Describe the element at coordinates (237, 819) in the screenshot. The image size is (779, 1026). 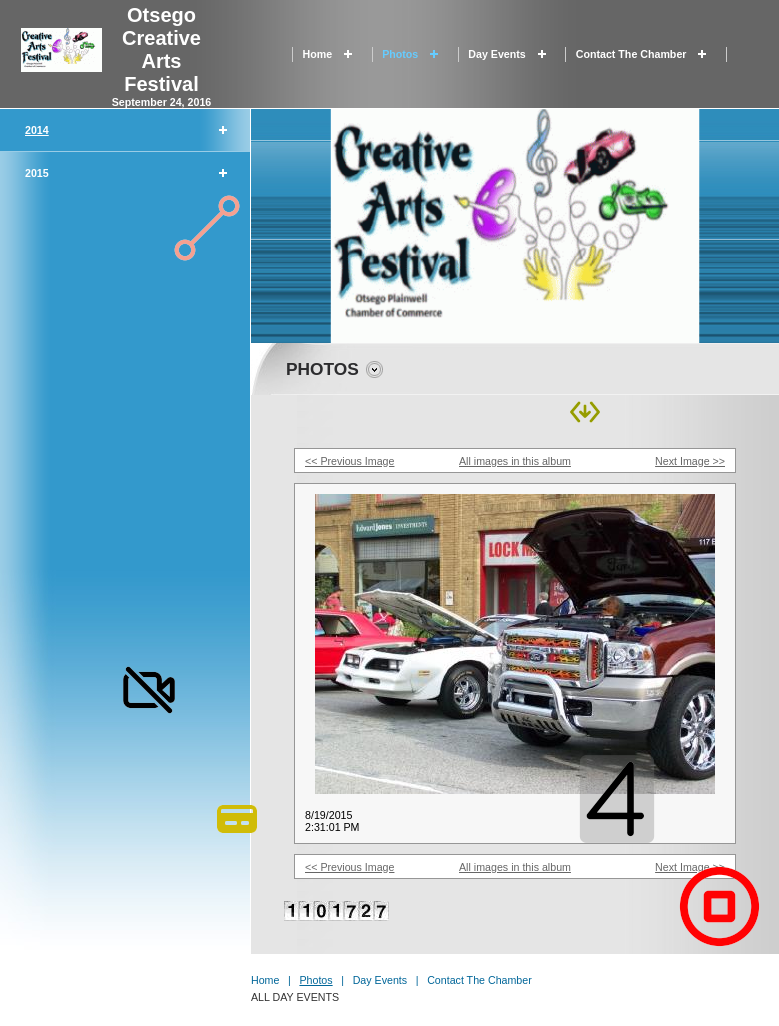
I see `manage payment methods` at that location.